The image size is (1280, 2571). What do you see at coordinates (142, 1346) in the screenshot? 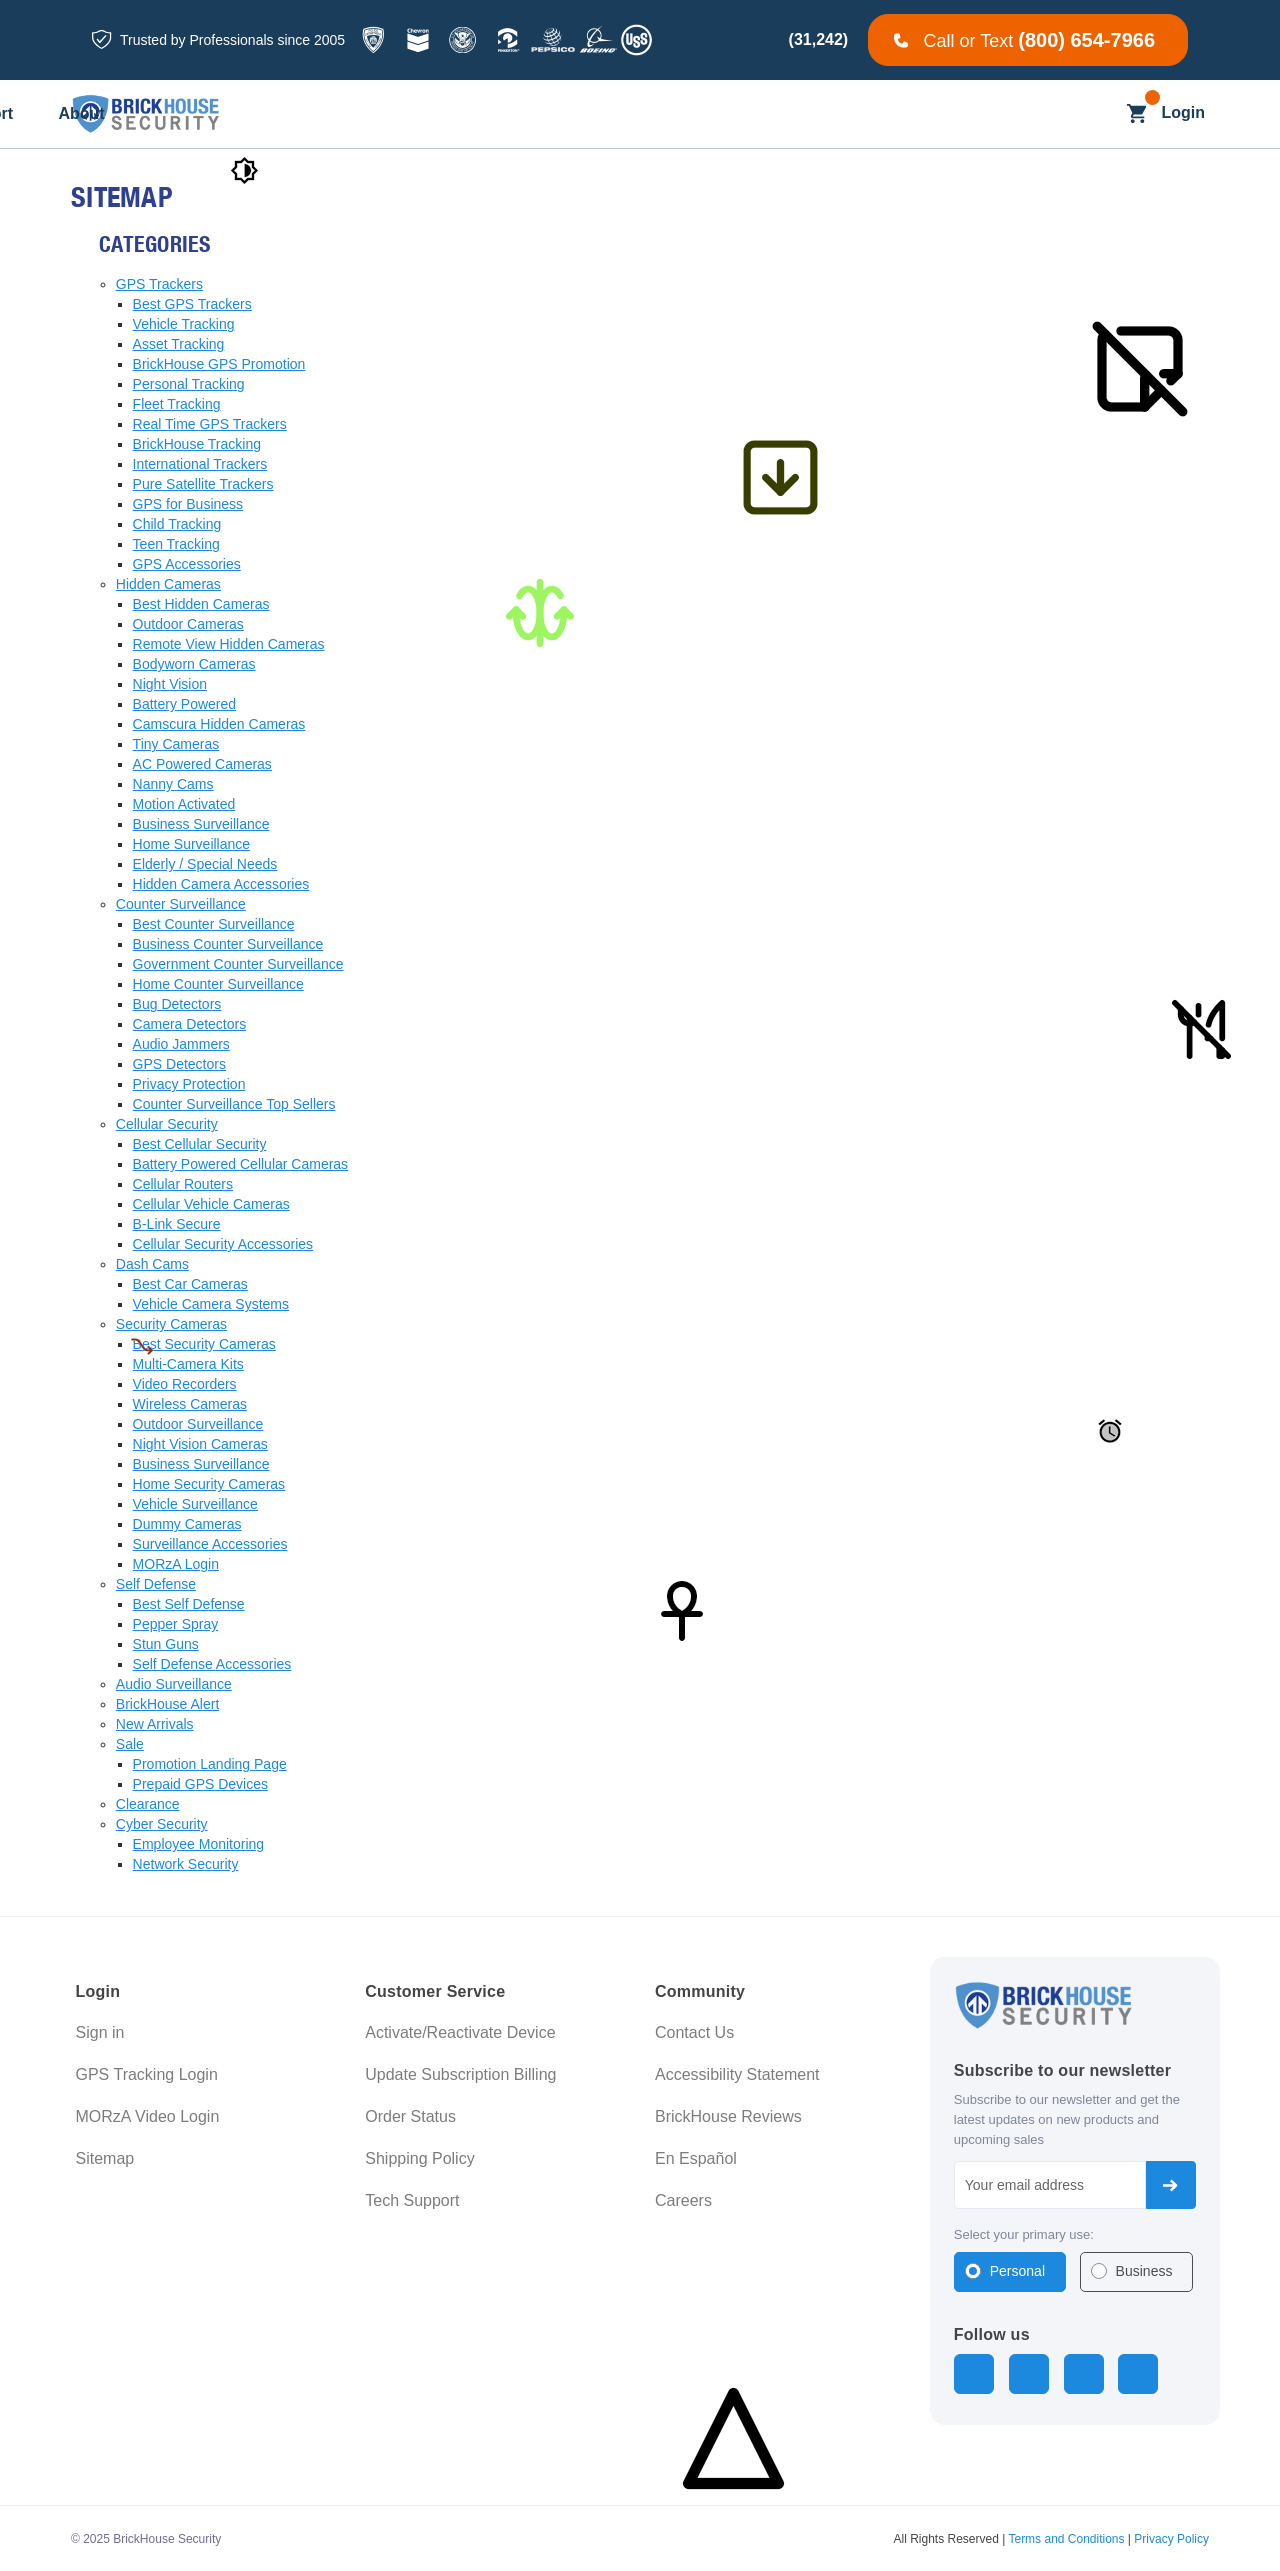
I see `indicates a declining trend or decrease in value` at bounding box center [142, 1346].